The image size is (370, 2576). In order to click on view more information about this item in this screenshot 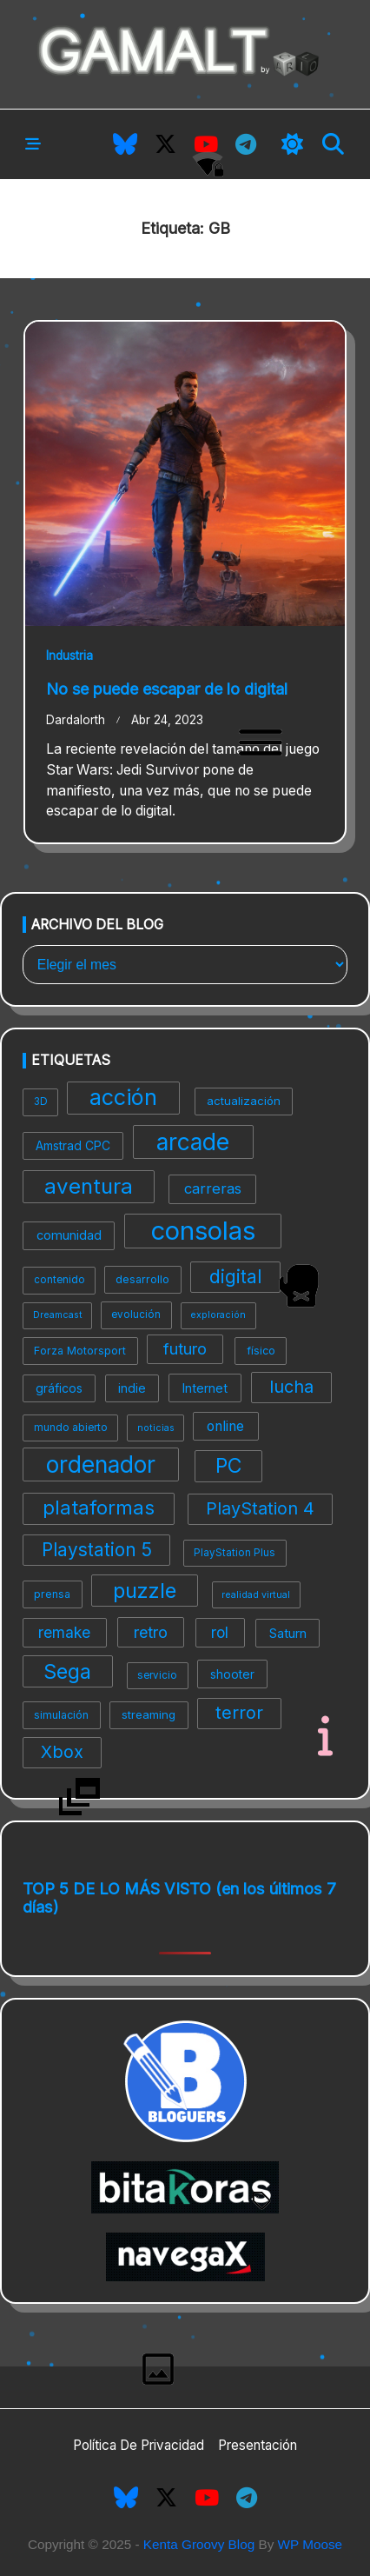, I will do `click(325, 1735)`.